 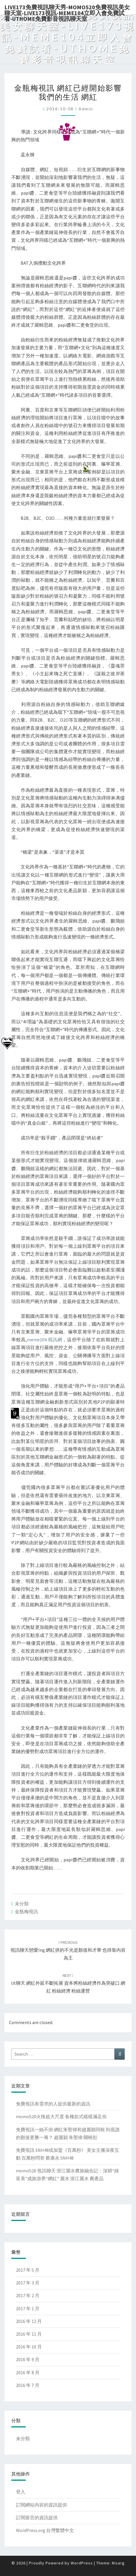 I want to click on view predictions or fortune features, so click(x=86, y=469).